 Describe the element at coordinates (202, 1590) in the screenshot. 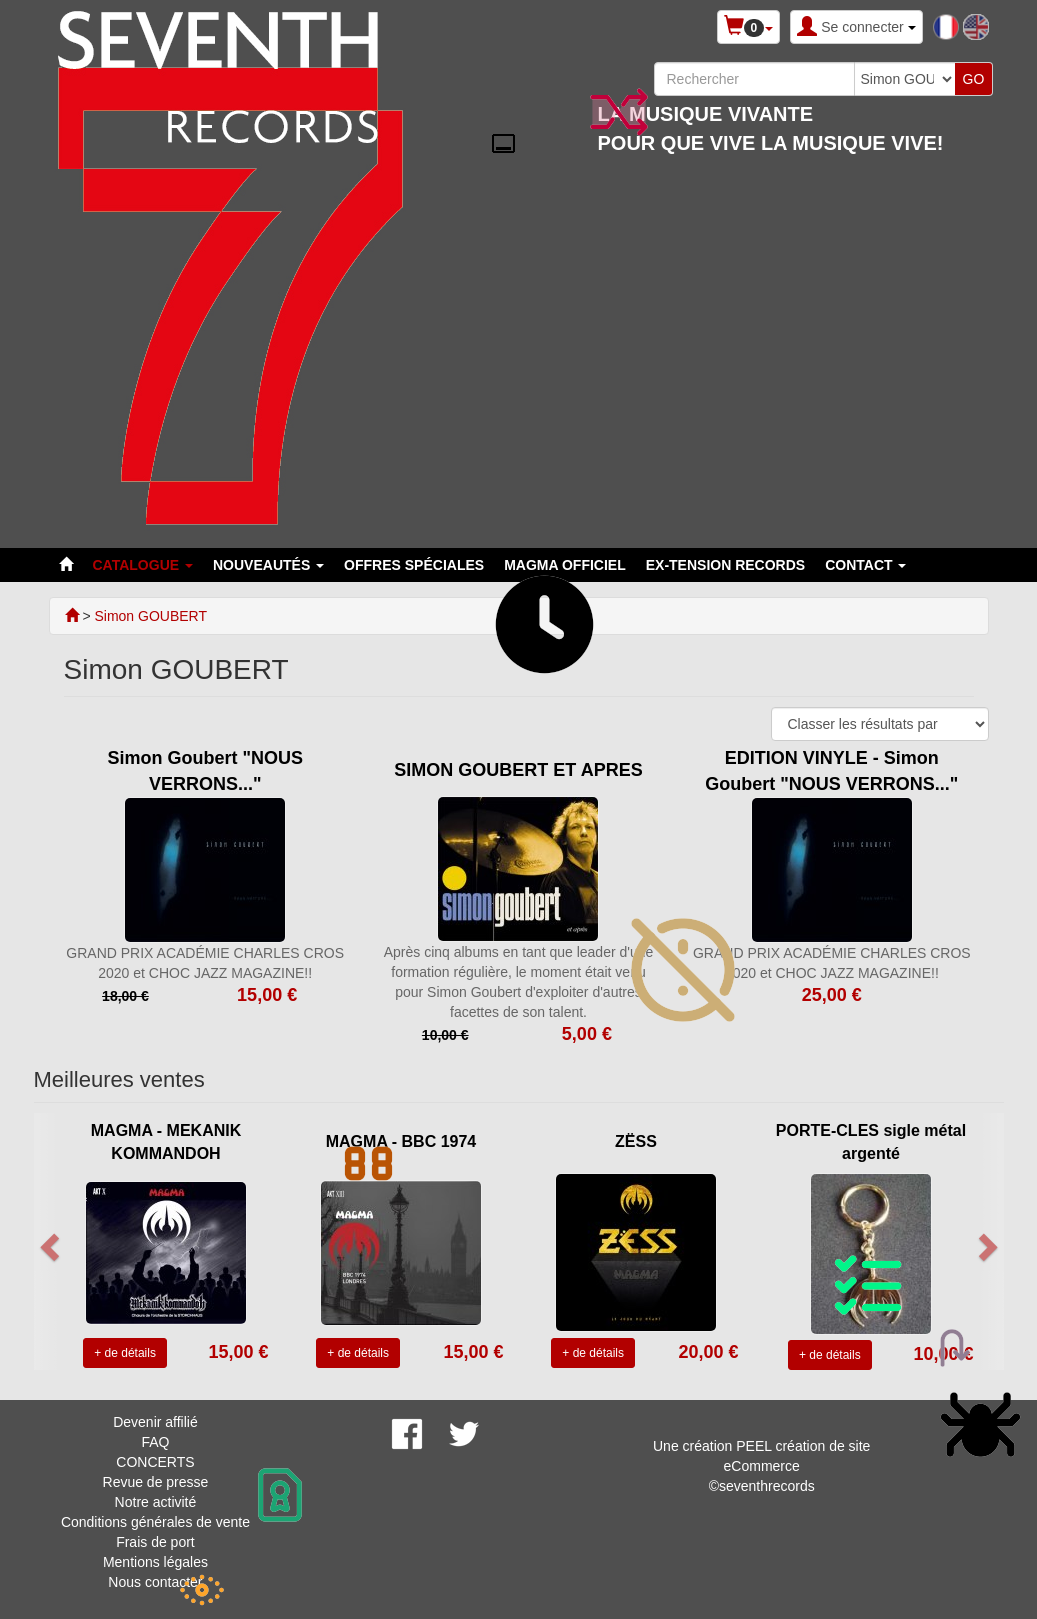

I see `preview mode with limited visibility` at that location.